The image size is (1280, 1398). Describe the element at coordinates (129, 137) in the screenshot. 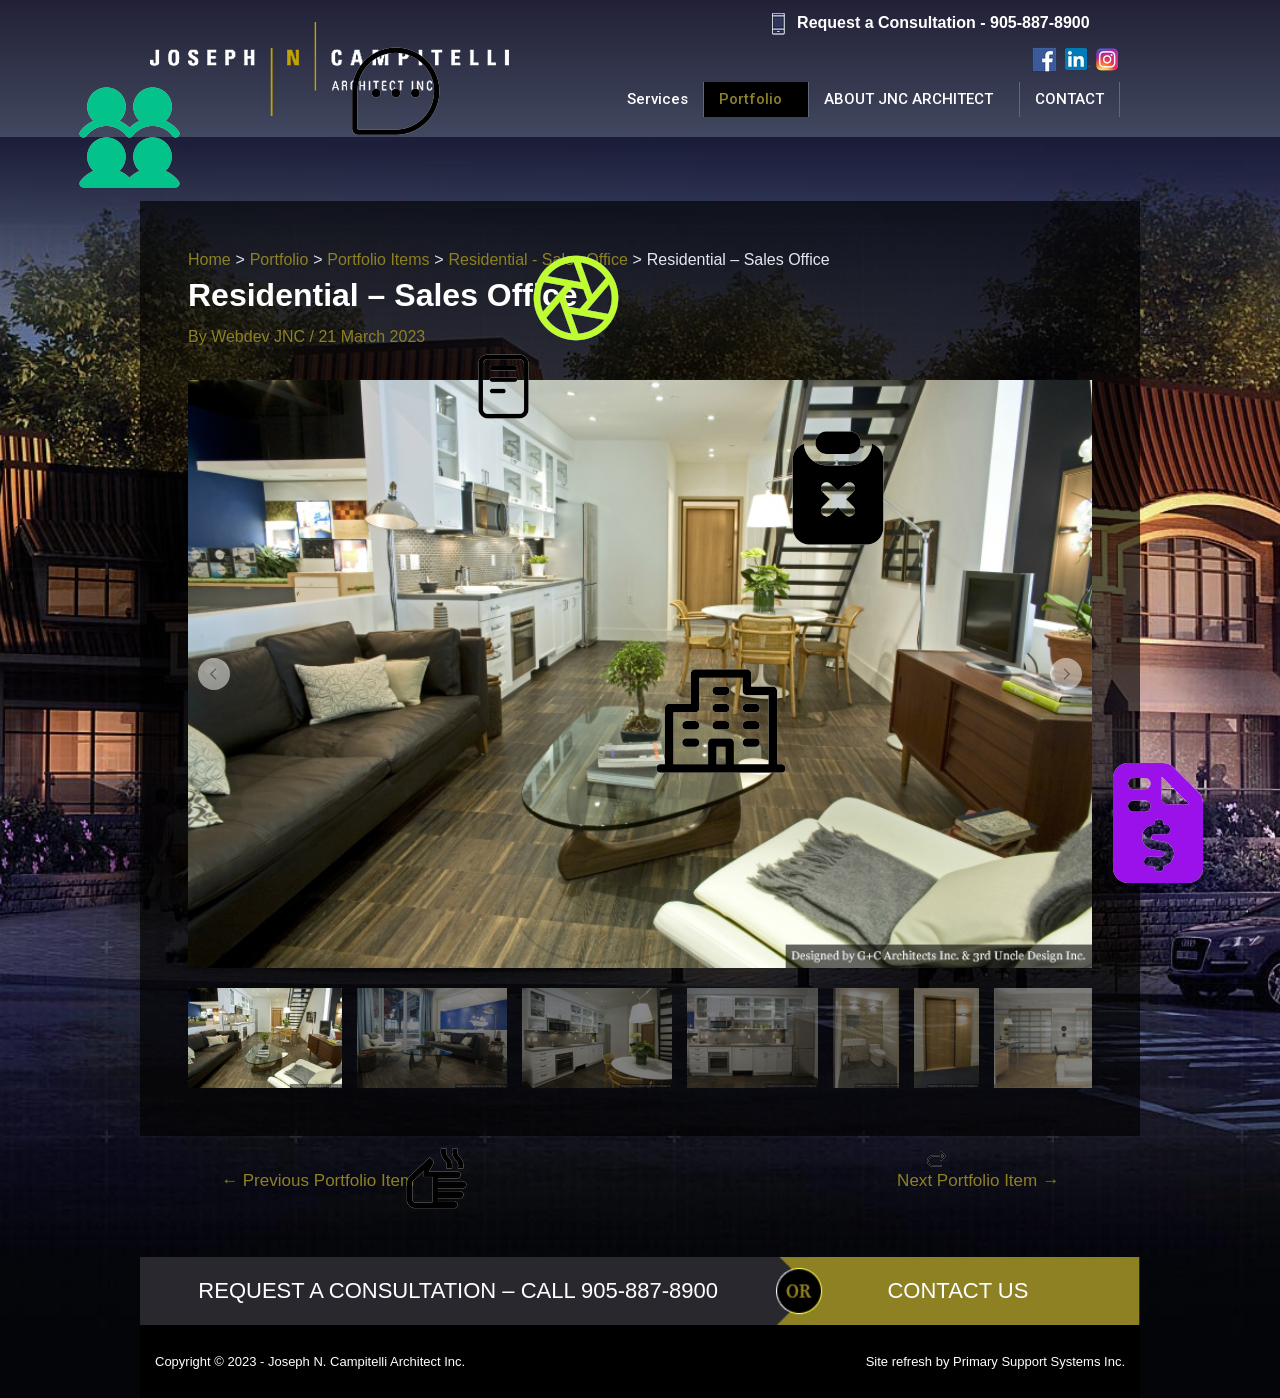

I see `view all team members` at that location.